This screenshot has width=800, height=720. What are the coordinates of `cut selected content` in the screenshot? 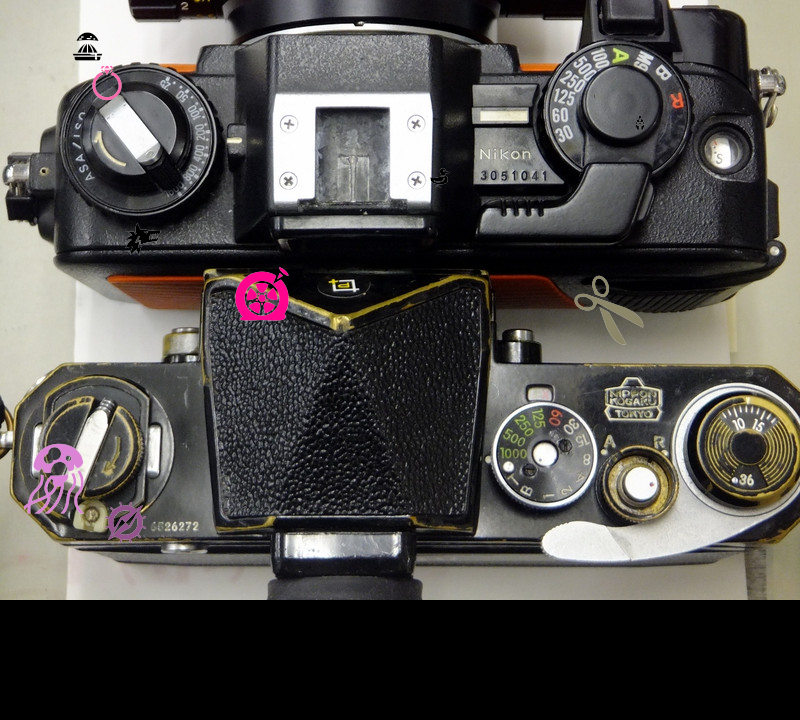 It's located at (609, 310).